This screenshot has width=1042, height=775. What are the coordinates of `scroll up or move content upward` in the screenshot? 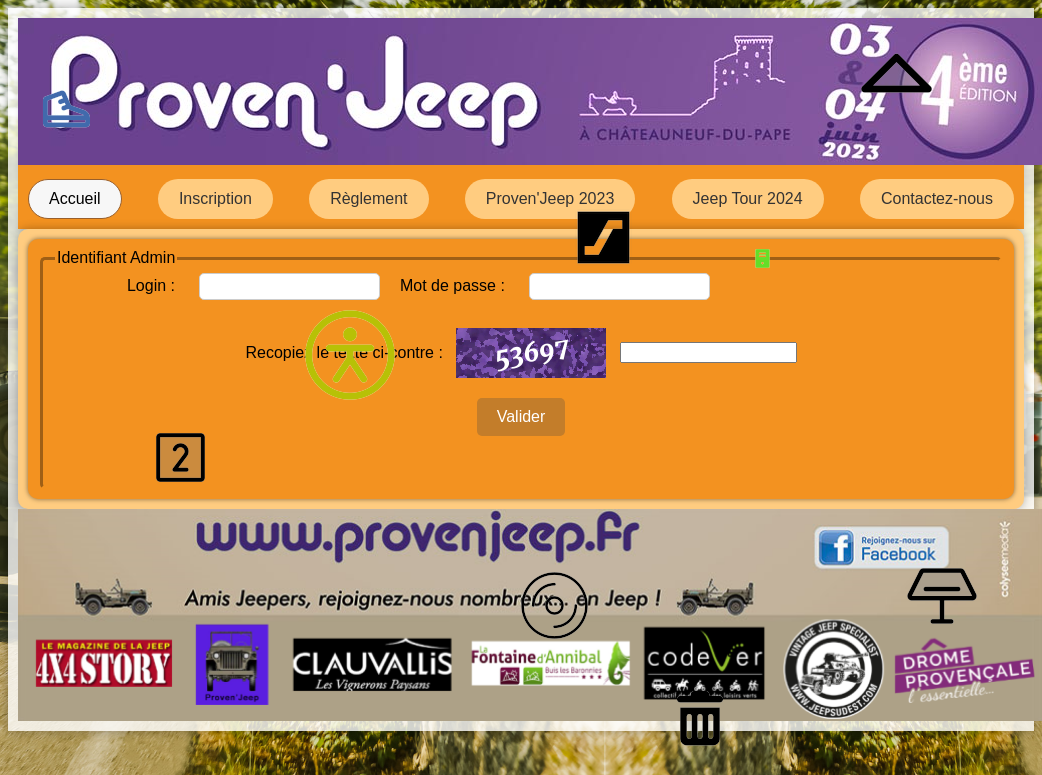 It's located at (896, 92).